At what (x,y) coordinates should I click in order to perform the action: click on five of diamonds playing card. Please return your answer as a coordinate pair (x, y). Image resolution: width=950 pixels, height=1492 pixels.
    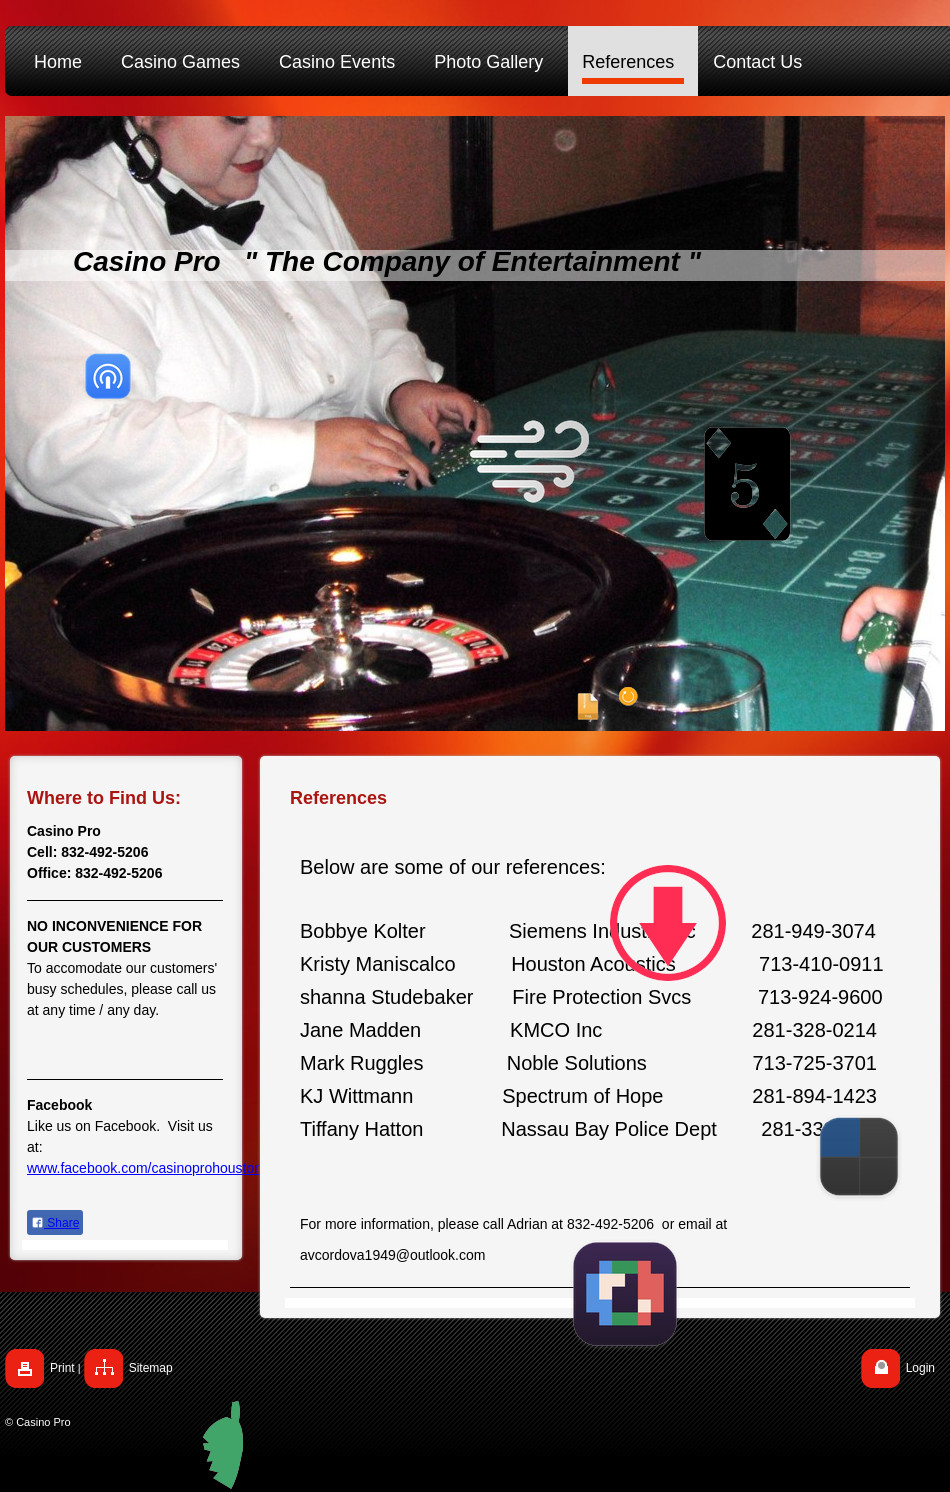
    Looking at the image, I should click on (747, 484).